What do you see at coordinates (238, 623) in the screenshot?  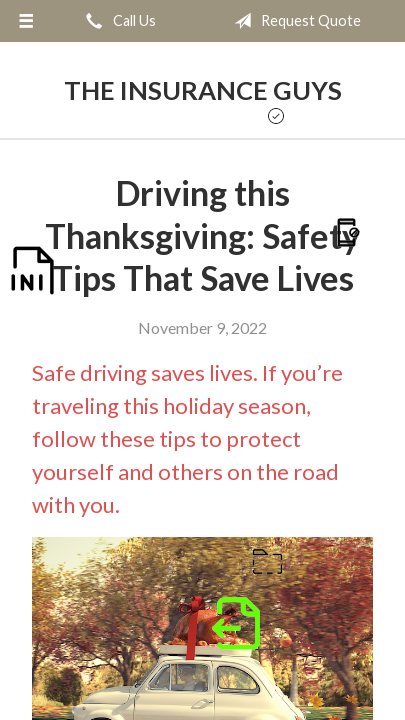 I see `export file to another location` at bounding box center [238, 623].